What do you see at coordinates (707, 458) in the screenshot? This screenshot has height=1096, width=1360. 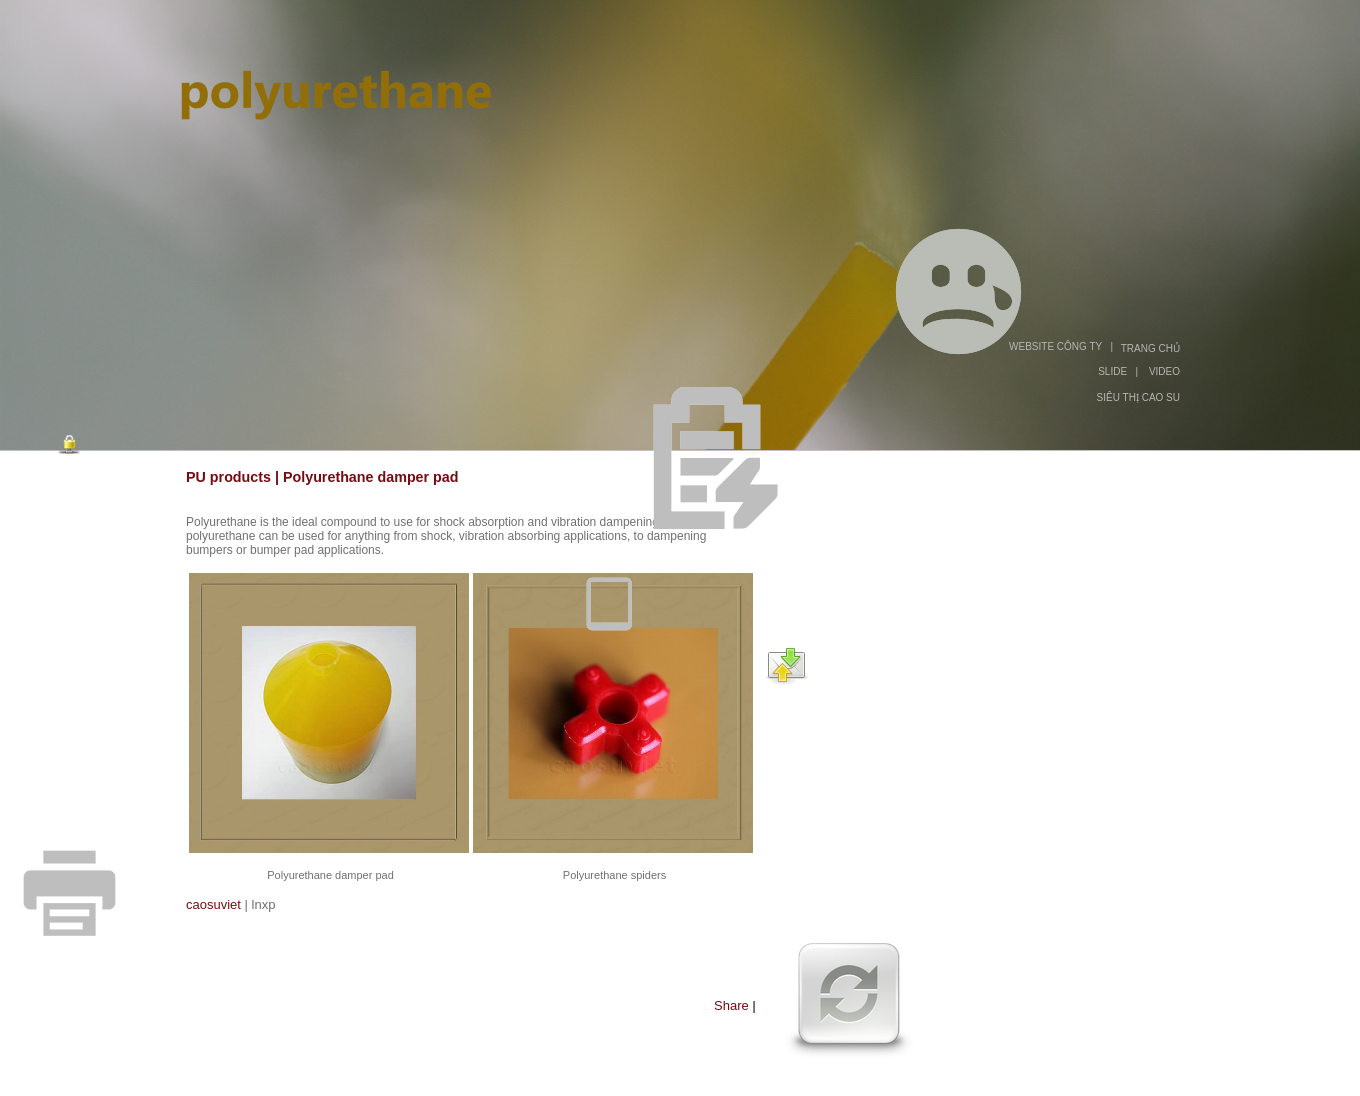 I see `battery fully charged and currently charging` at bounding box center [707, 458].